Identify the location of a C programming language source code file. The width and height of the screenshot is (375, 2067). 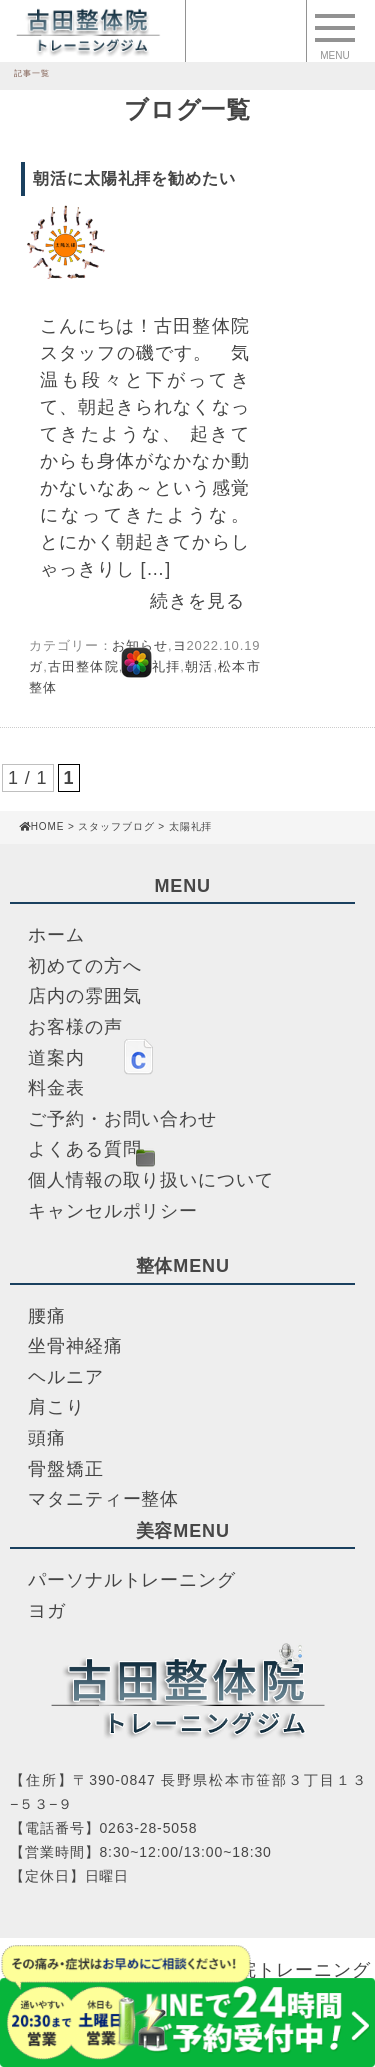
(138, 1056).